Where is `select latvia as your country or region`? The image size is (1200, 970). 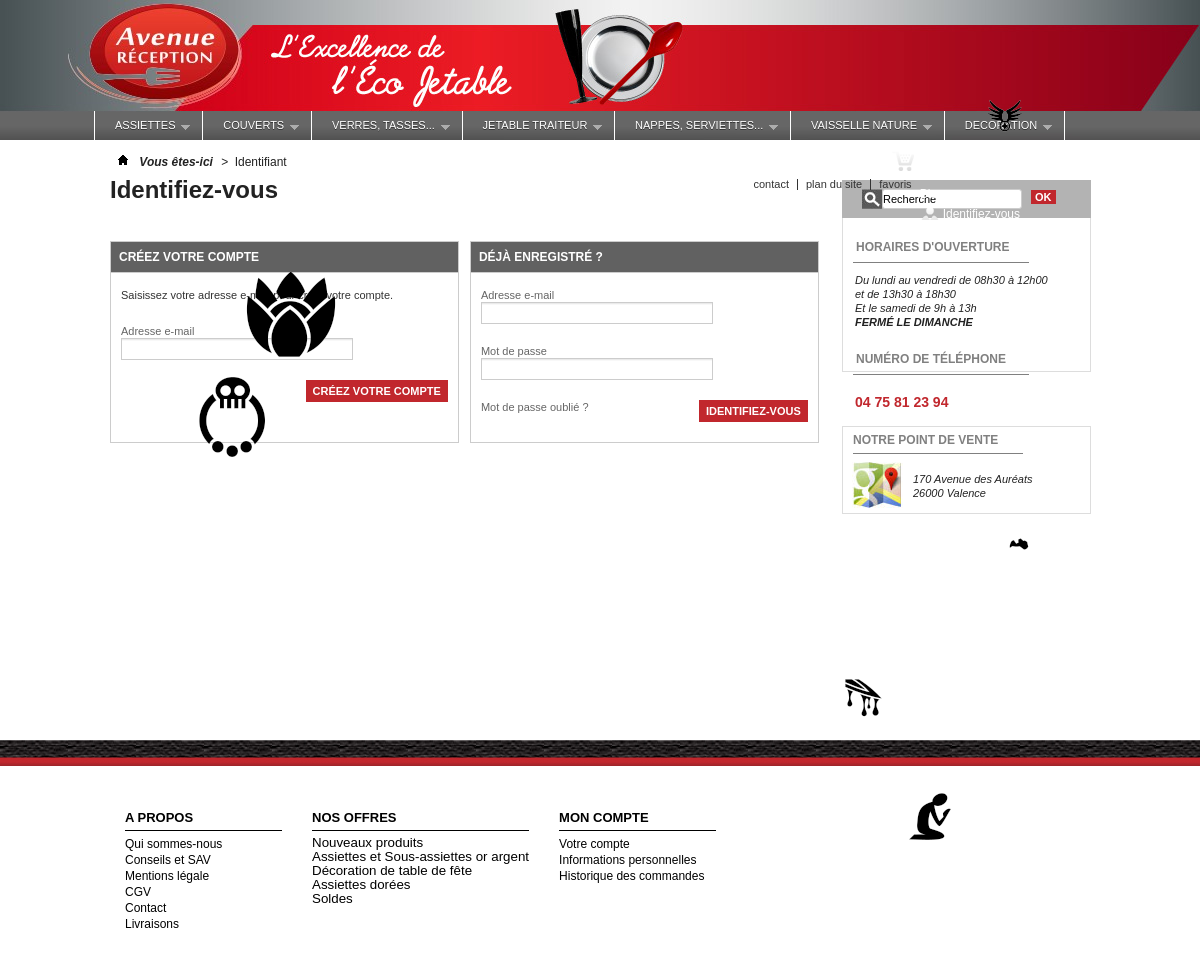 select latvia as your country or region is located at coordinates (1019, 544).